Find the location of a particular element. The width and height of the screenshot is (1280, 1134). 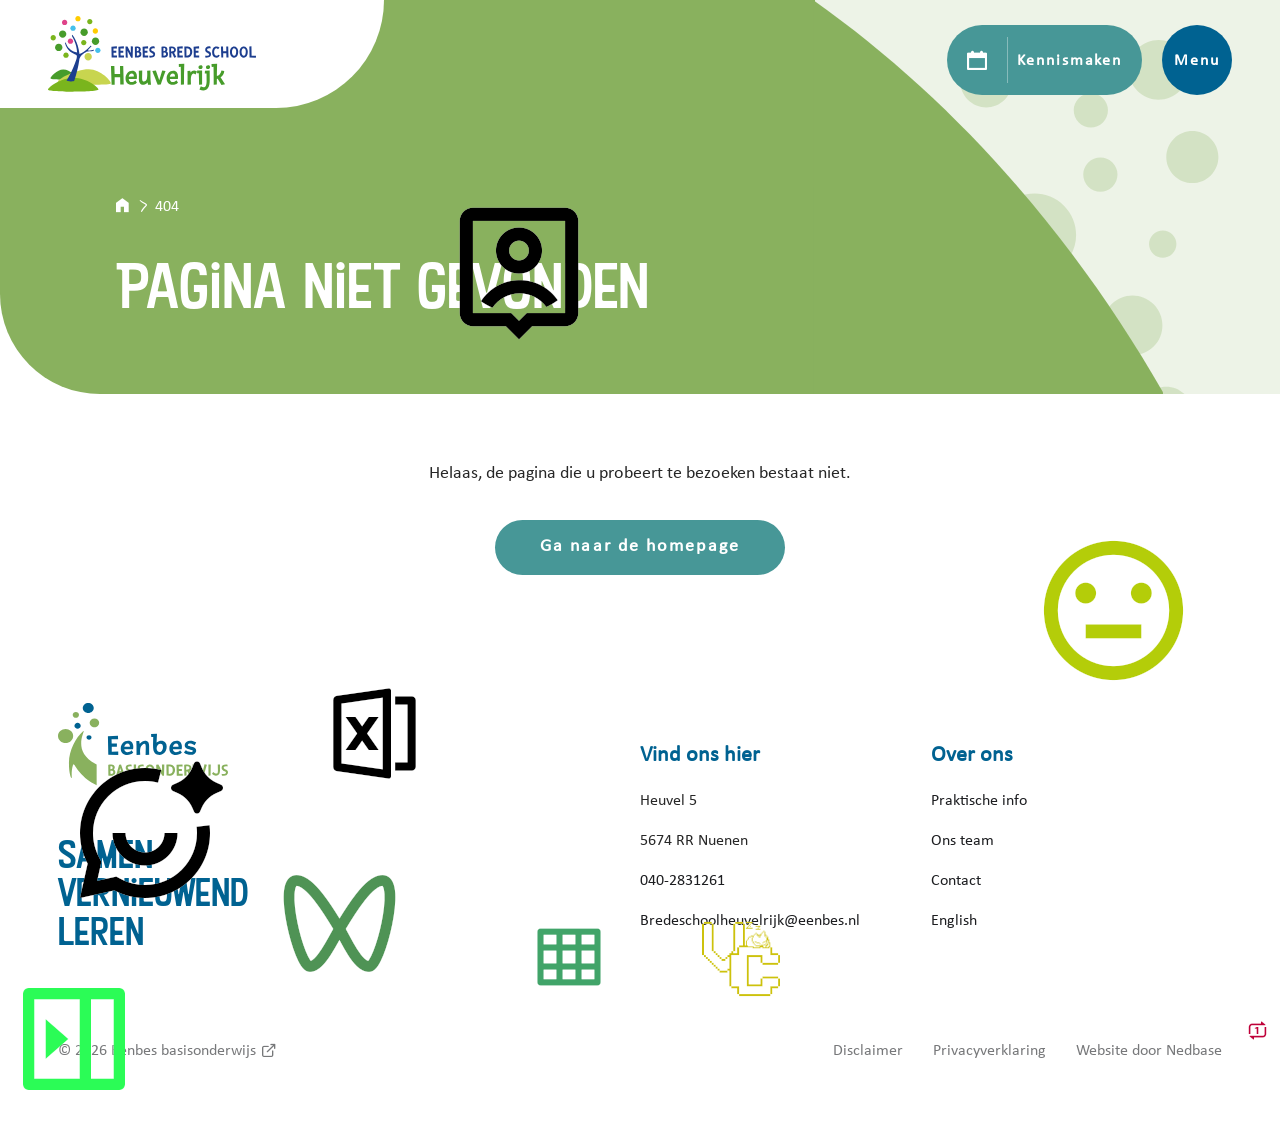

expand or show the sidebar panel is located at coordinates (74, 1039).